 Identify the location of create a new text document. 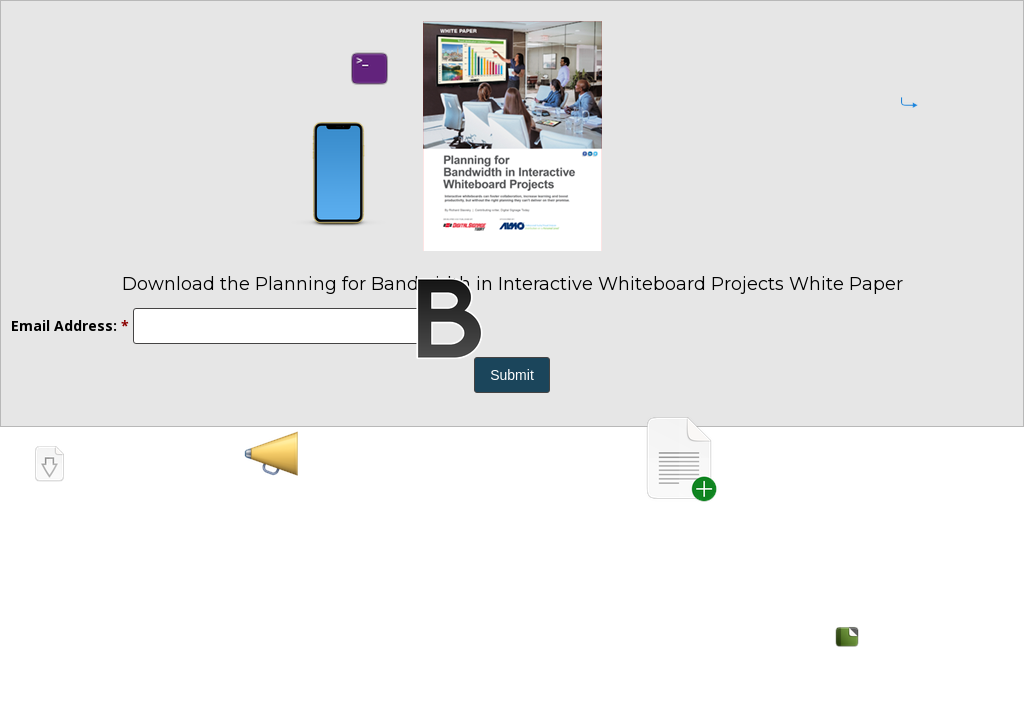
(679, 458).